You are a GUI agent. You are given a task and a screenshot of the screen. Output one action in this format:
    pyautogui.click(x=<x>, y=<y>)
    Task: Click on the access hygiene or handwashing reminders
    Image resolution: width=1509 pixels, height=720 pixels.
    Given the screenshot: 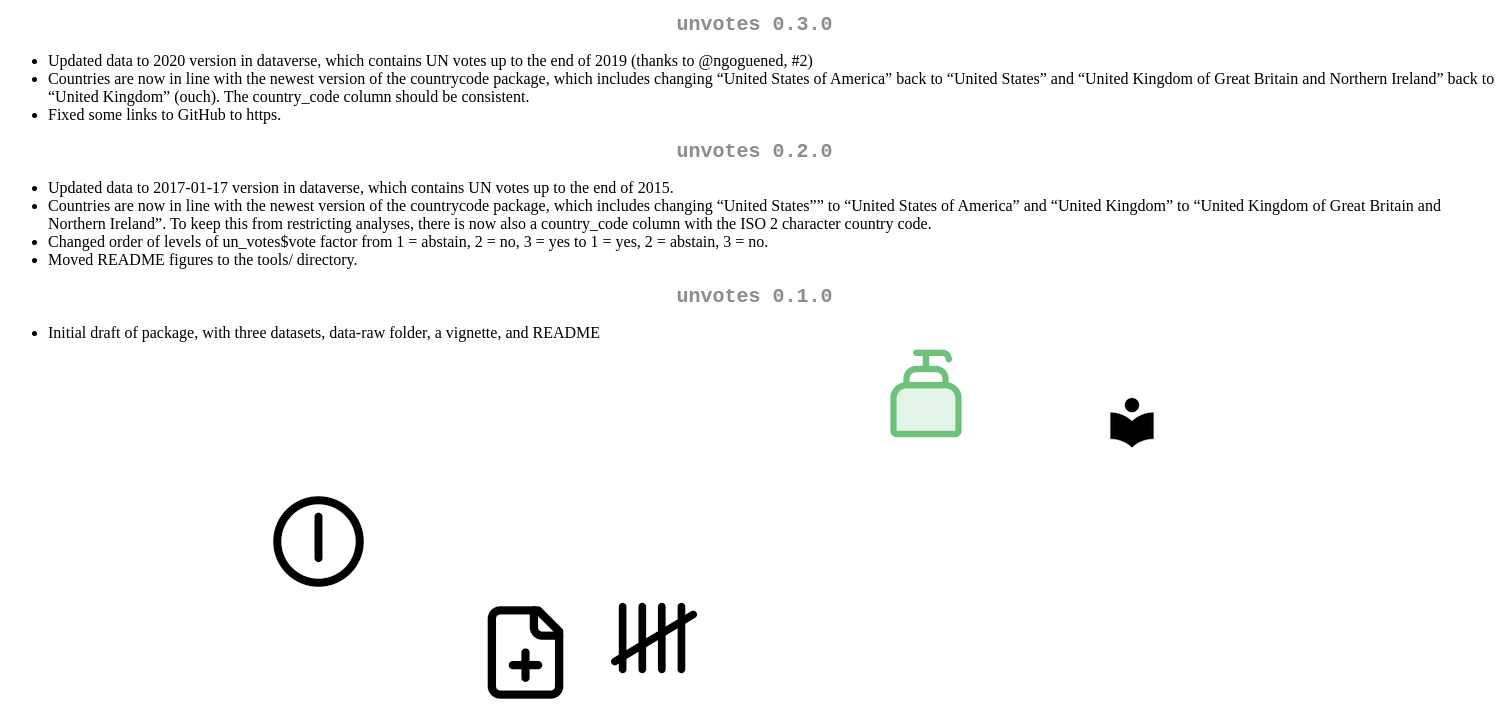 What is the action you would take?
    pyautogui.click(x=926, y=395)
    